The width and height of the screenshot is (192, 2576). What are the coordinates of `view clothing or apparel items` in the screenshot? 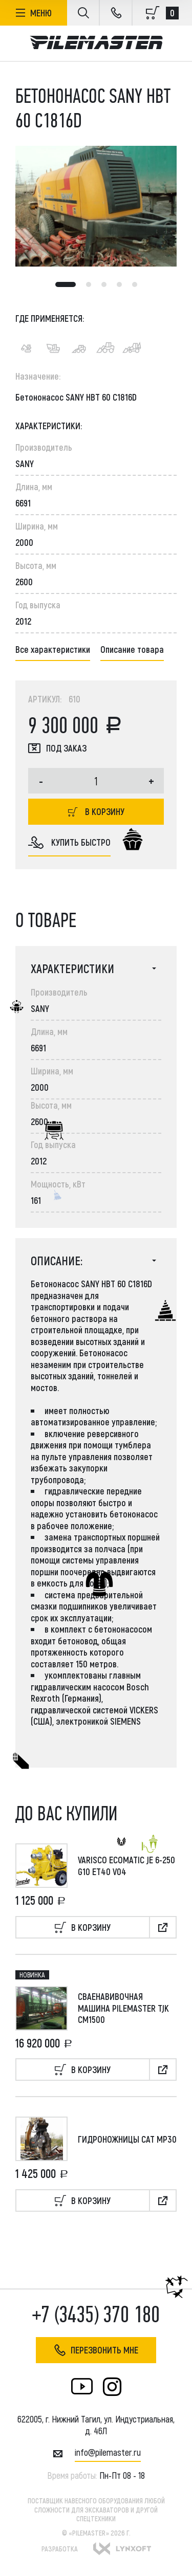 It's located at (99, 1583).